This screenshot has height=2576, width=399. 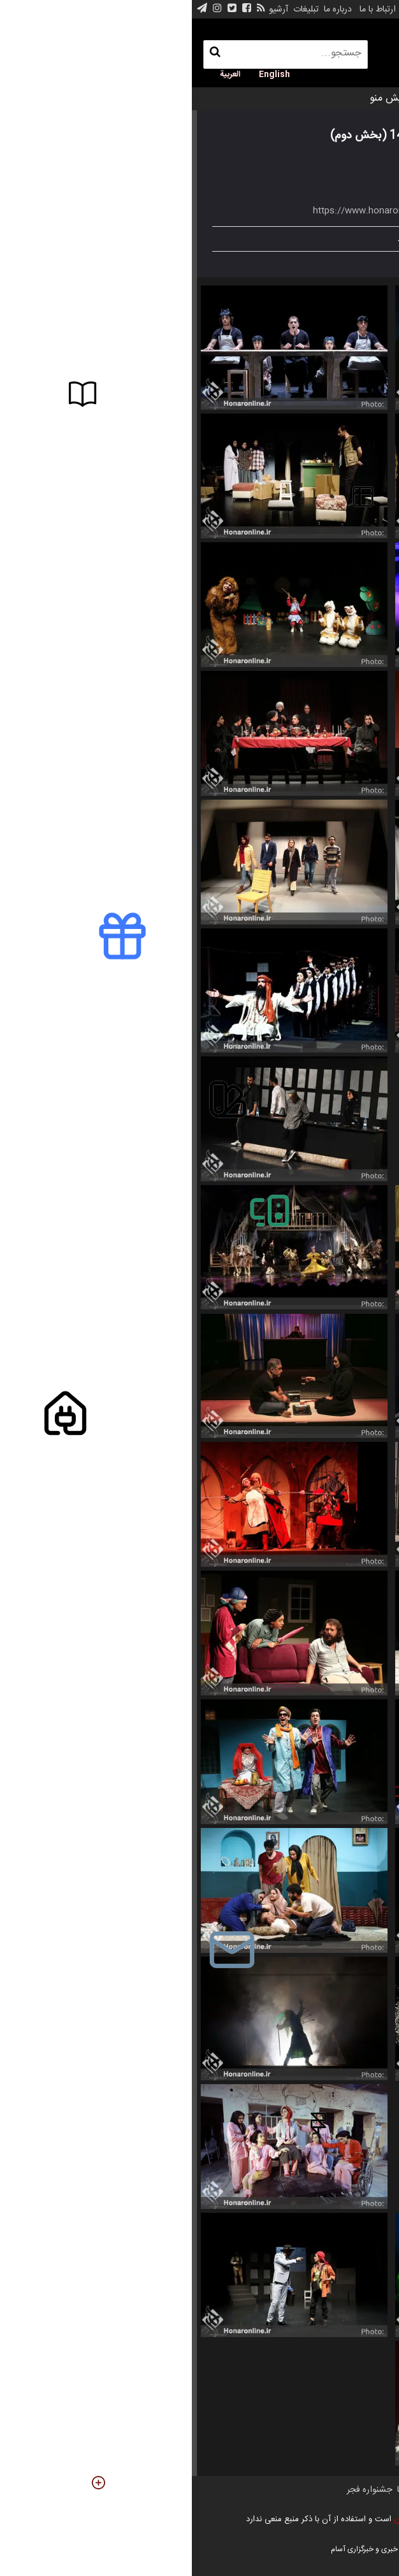 I want to click on open reading mode or e-reader, so click(x=82, y=394).